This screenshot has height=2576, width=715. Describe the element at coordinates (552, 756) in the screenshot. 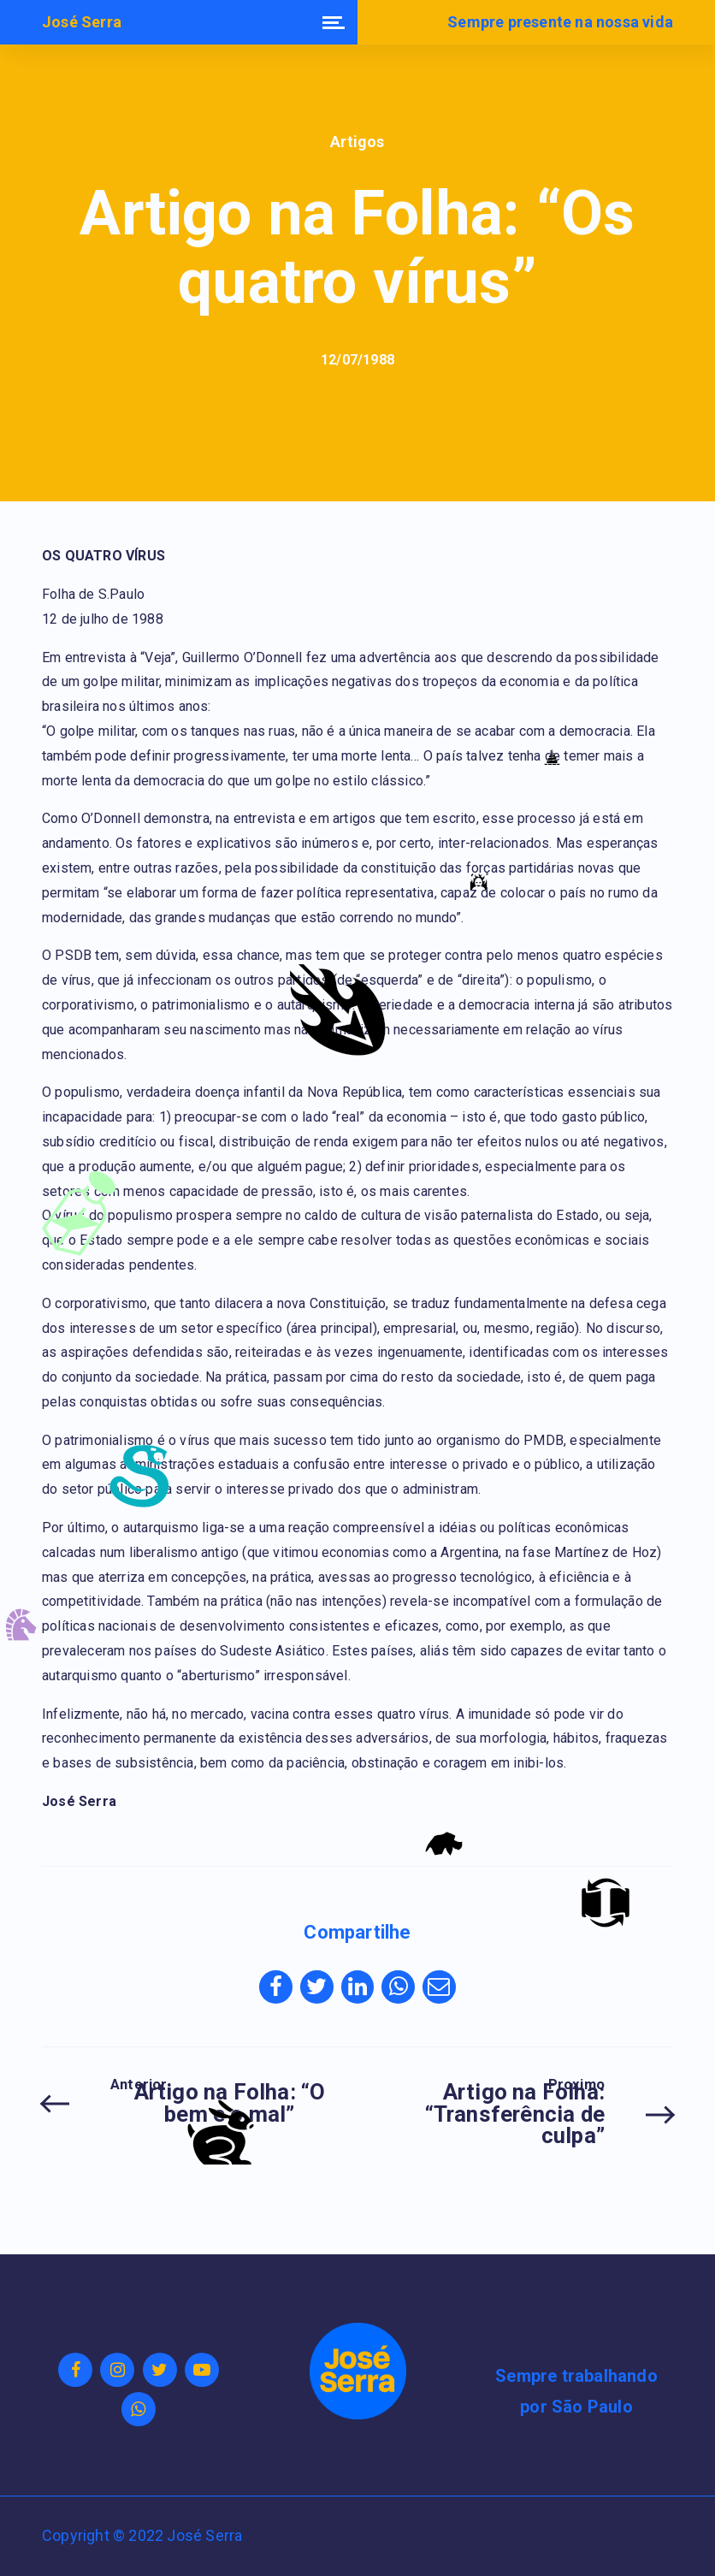

I see `view mosque or islamic religious site` at that location.